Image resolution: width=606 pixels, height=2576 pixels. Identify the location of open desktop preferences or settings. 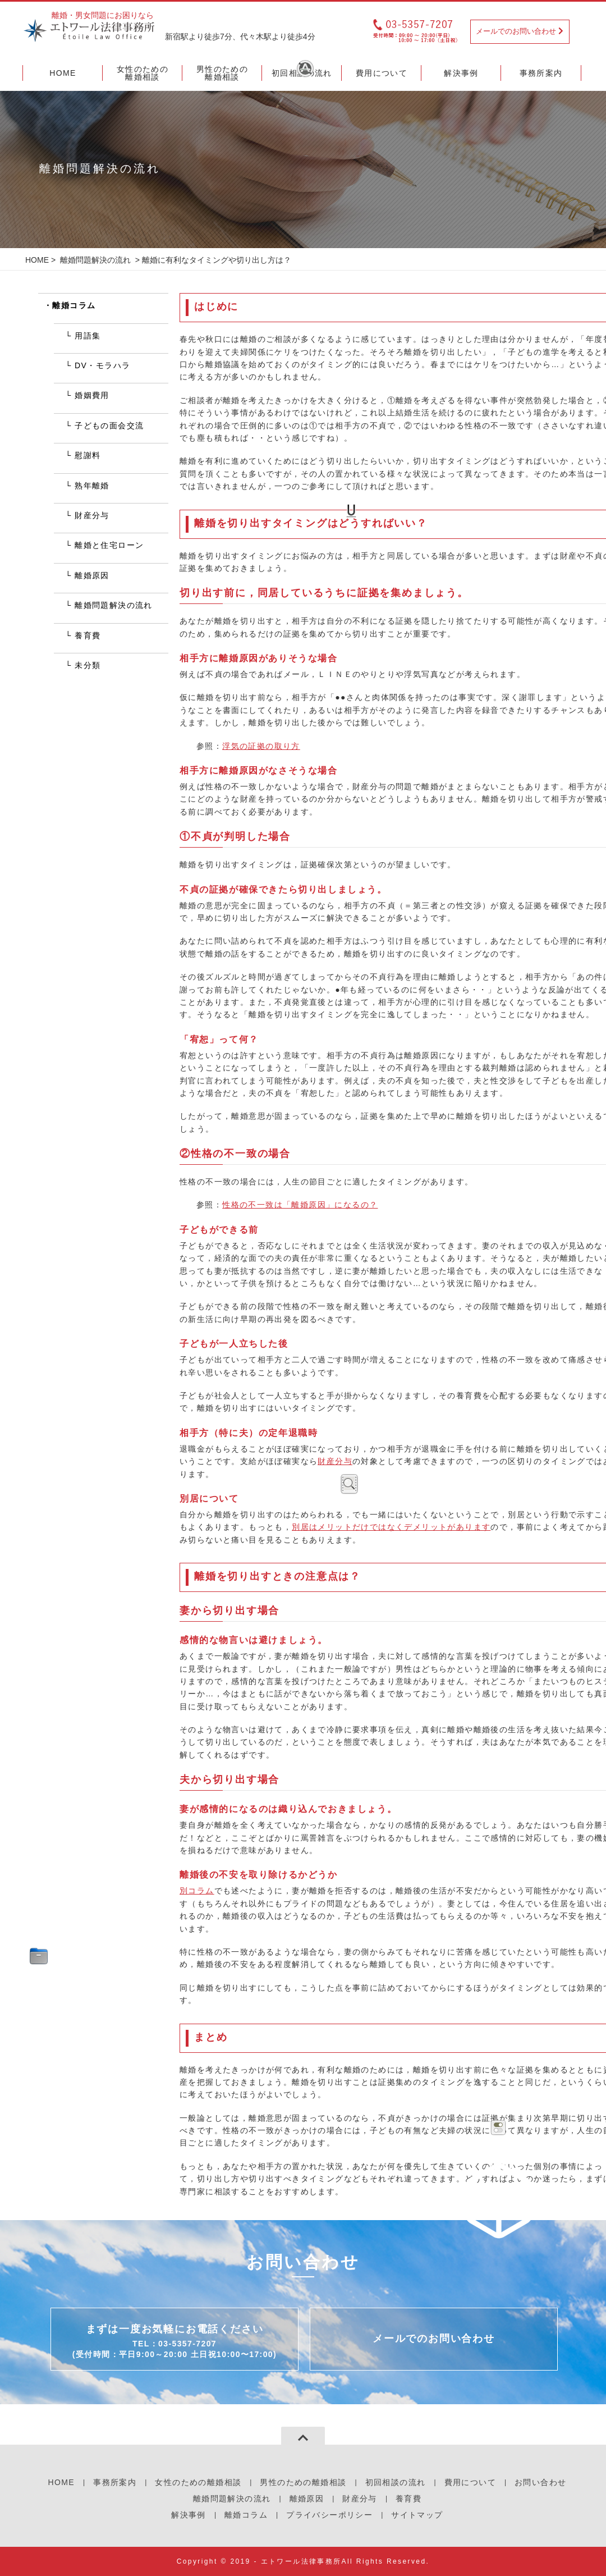
(498, 2127).